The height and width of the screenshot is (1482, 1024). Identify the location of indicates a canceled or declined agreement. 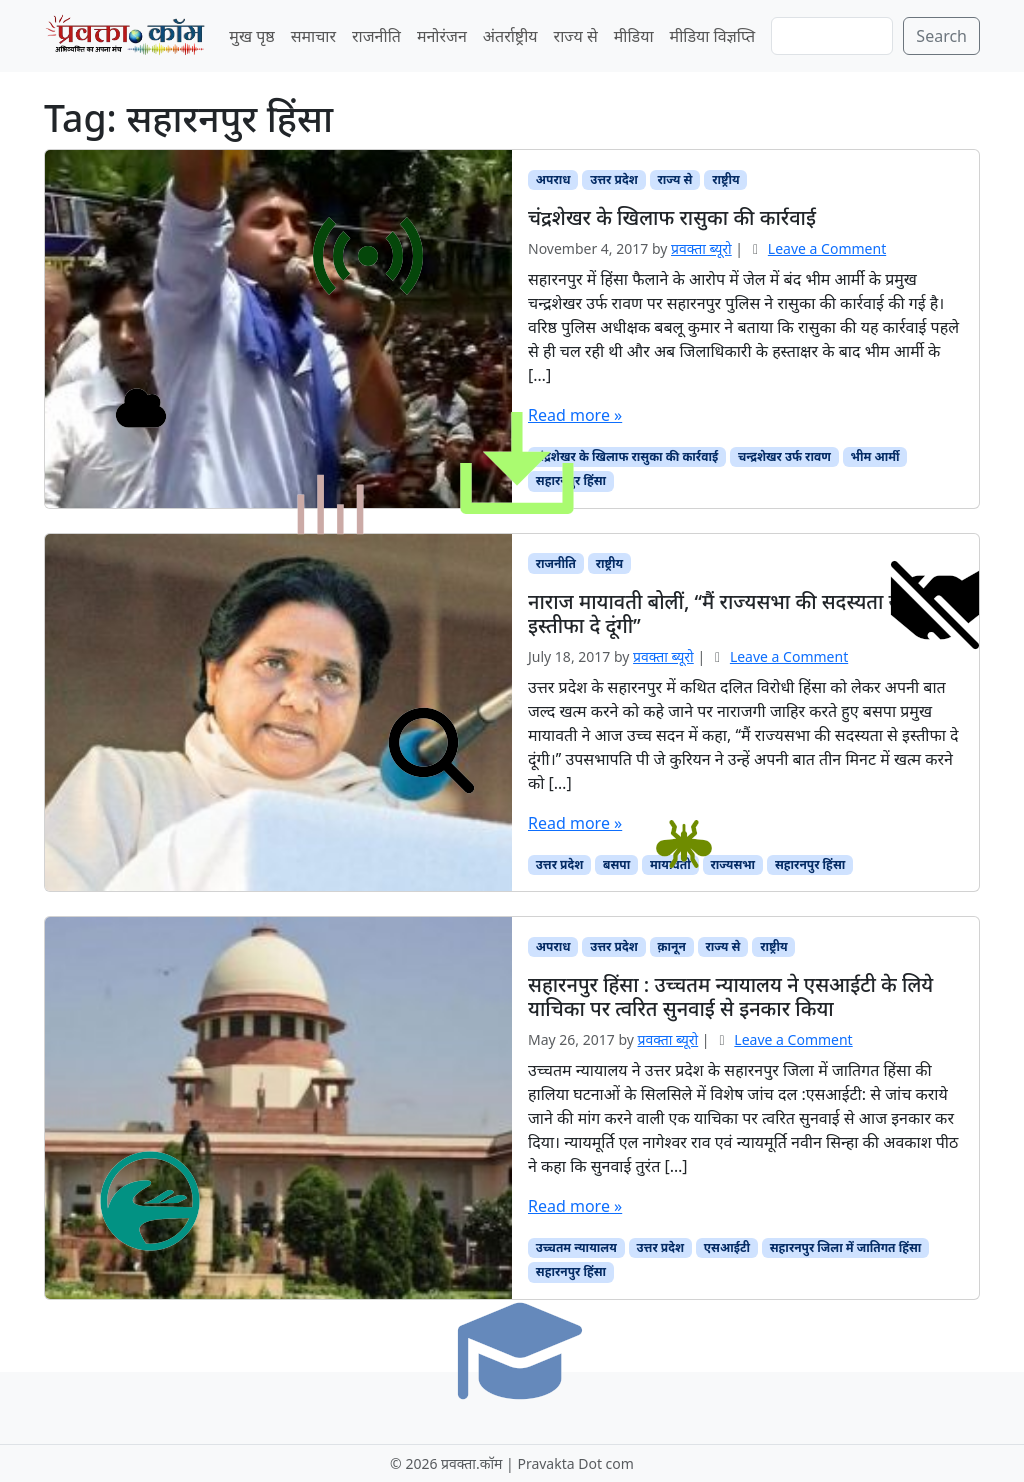
(935, 605).